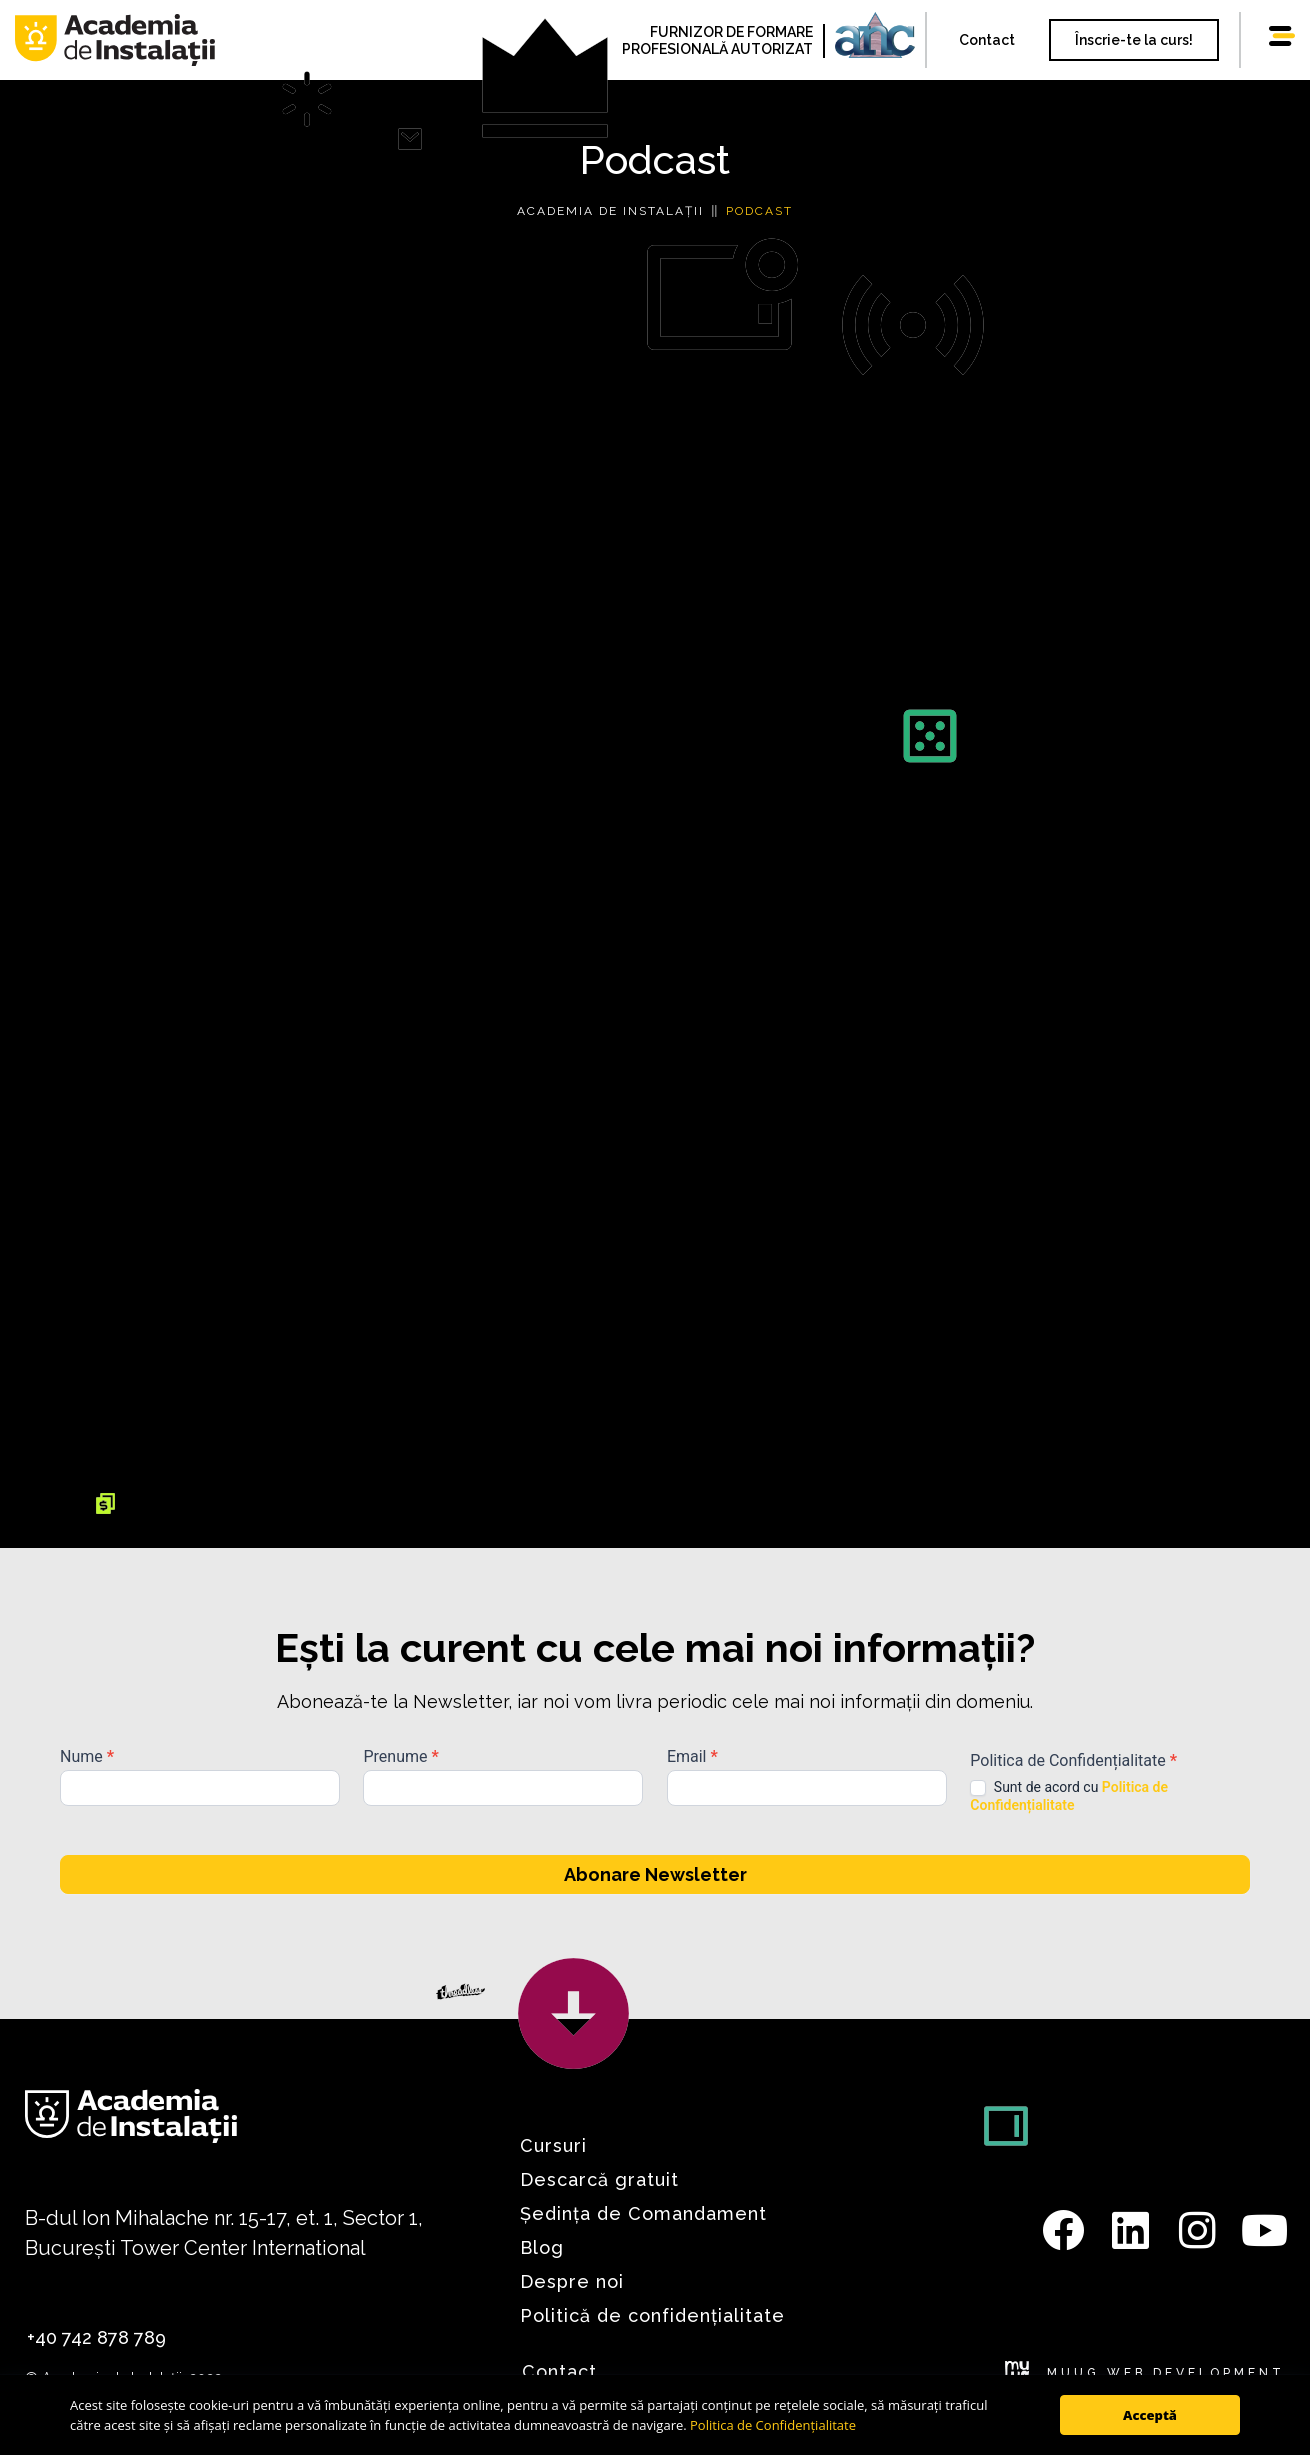 The image size is (1310, 2455). What do you see at coordinates (913, 325) in the screenshot?
I see `indicates RFID or NFC connectivity` at bounding box center [913, 325].